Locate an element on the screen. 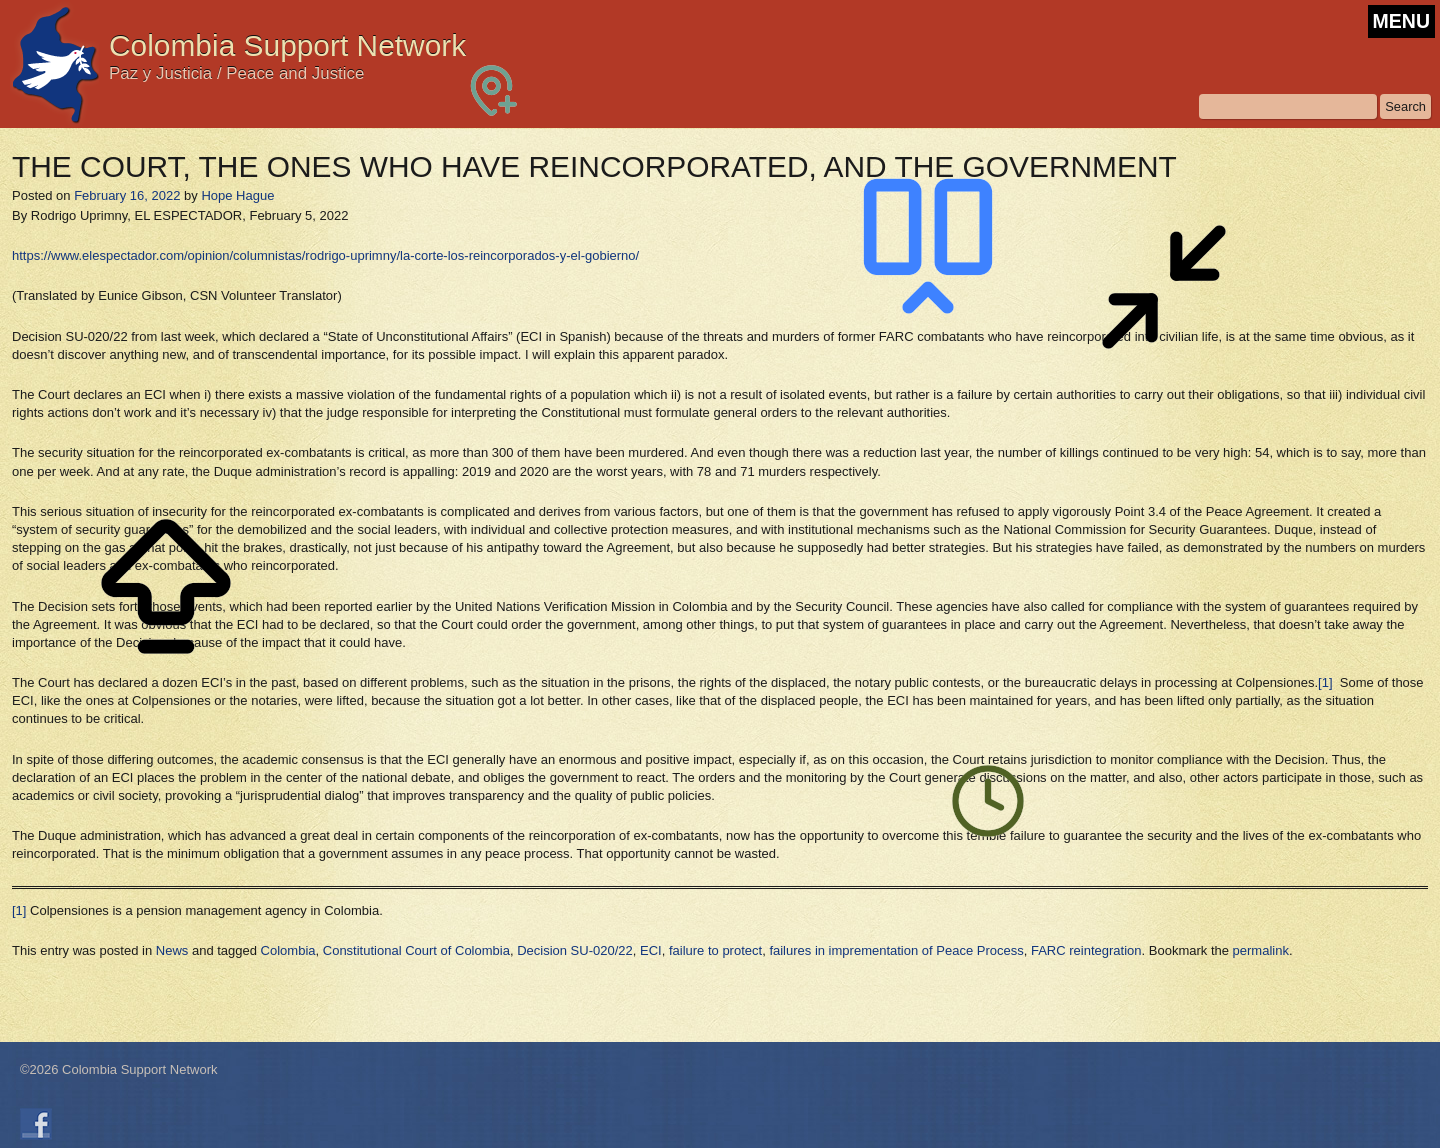 The height and width of the screenshot is (1148, 1440). minimize or collapse the current window is located at coordinates (1164, 287).